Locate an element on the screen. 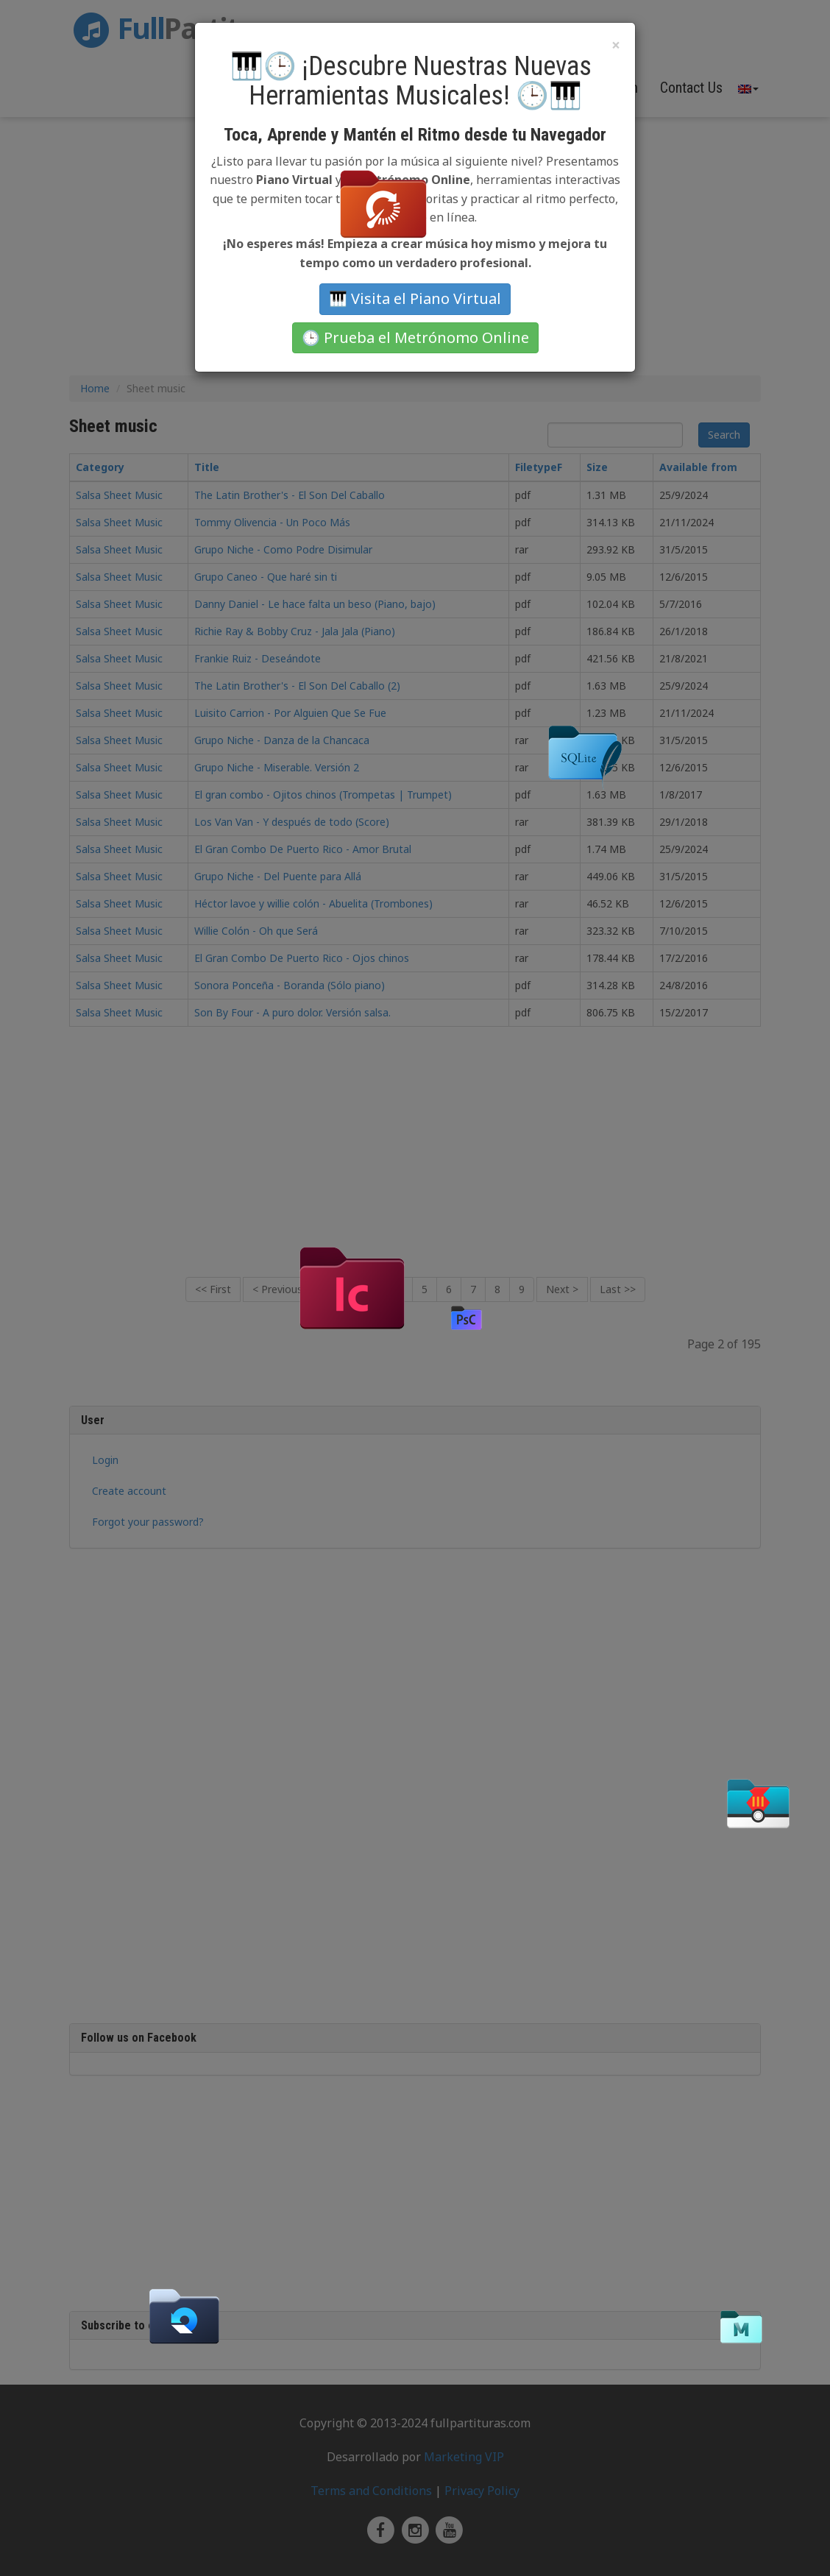 This screenshot has height=2576, width=830. folder containing Autodesk Maya project files is located at coordinates (741, 2328).